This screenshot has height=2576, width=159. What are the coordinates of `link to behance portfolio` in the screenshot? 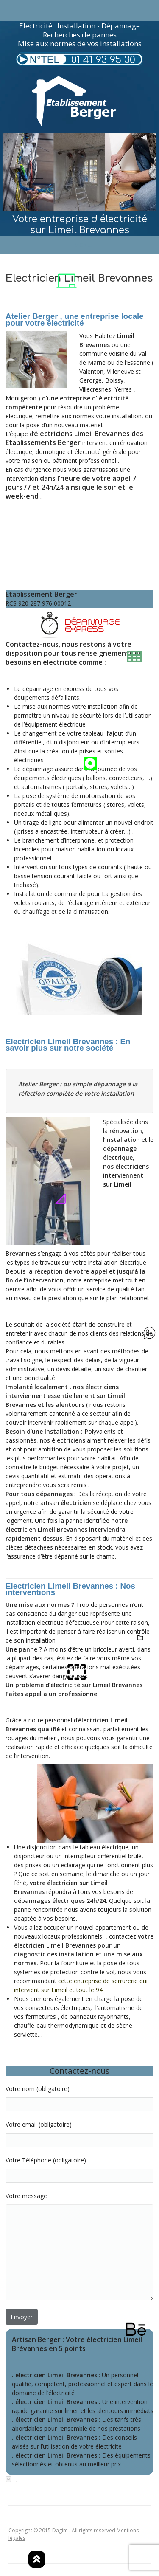 It's located at (135, 2329).